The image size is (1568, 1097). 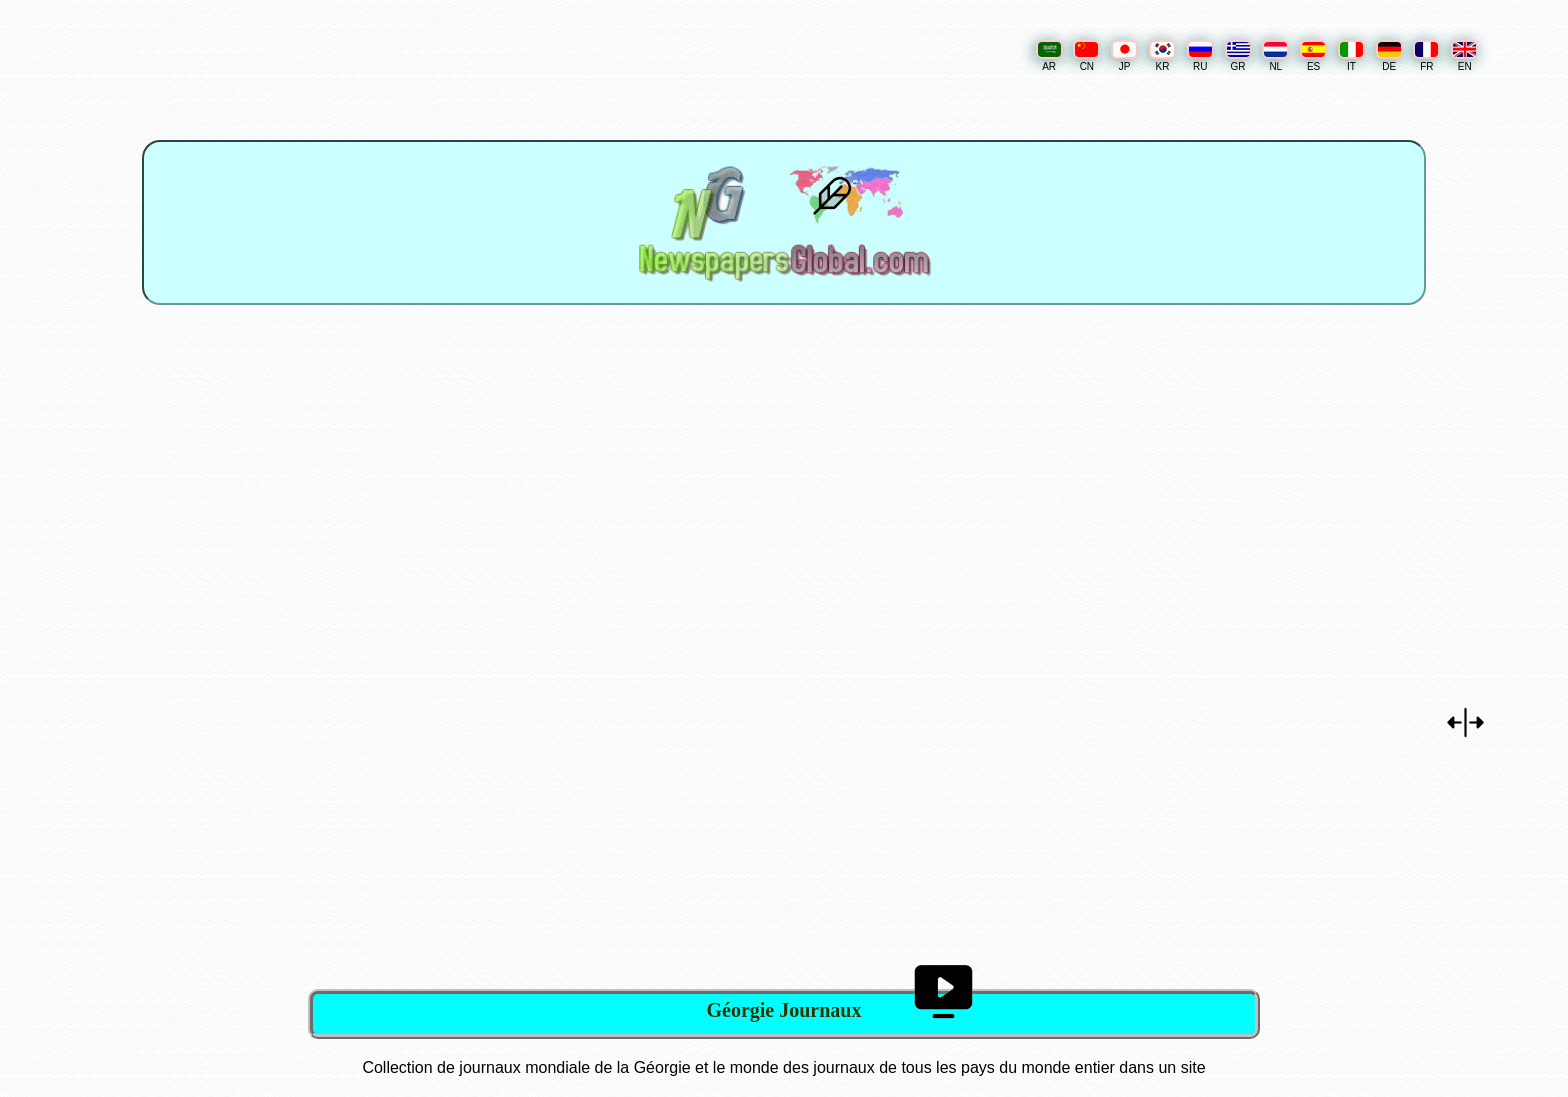 I want to click on expand content horizontally, so click(x=1465, y=722).